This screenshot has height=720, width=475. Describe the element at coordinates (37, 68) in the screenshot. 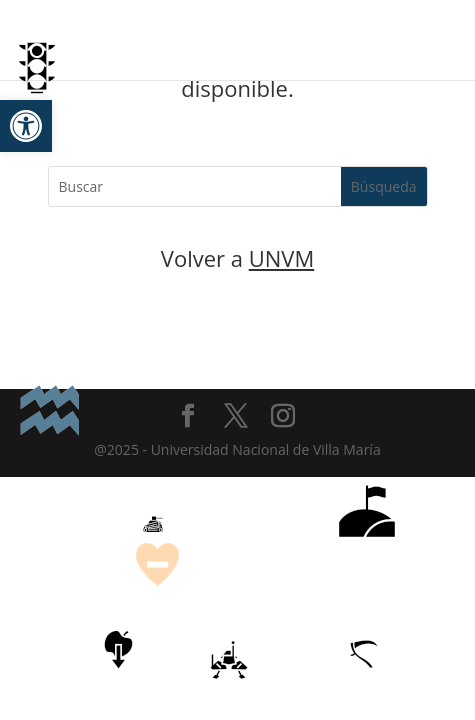

I see `indicates a stopped or halted state` at that location.